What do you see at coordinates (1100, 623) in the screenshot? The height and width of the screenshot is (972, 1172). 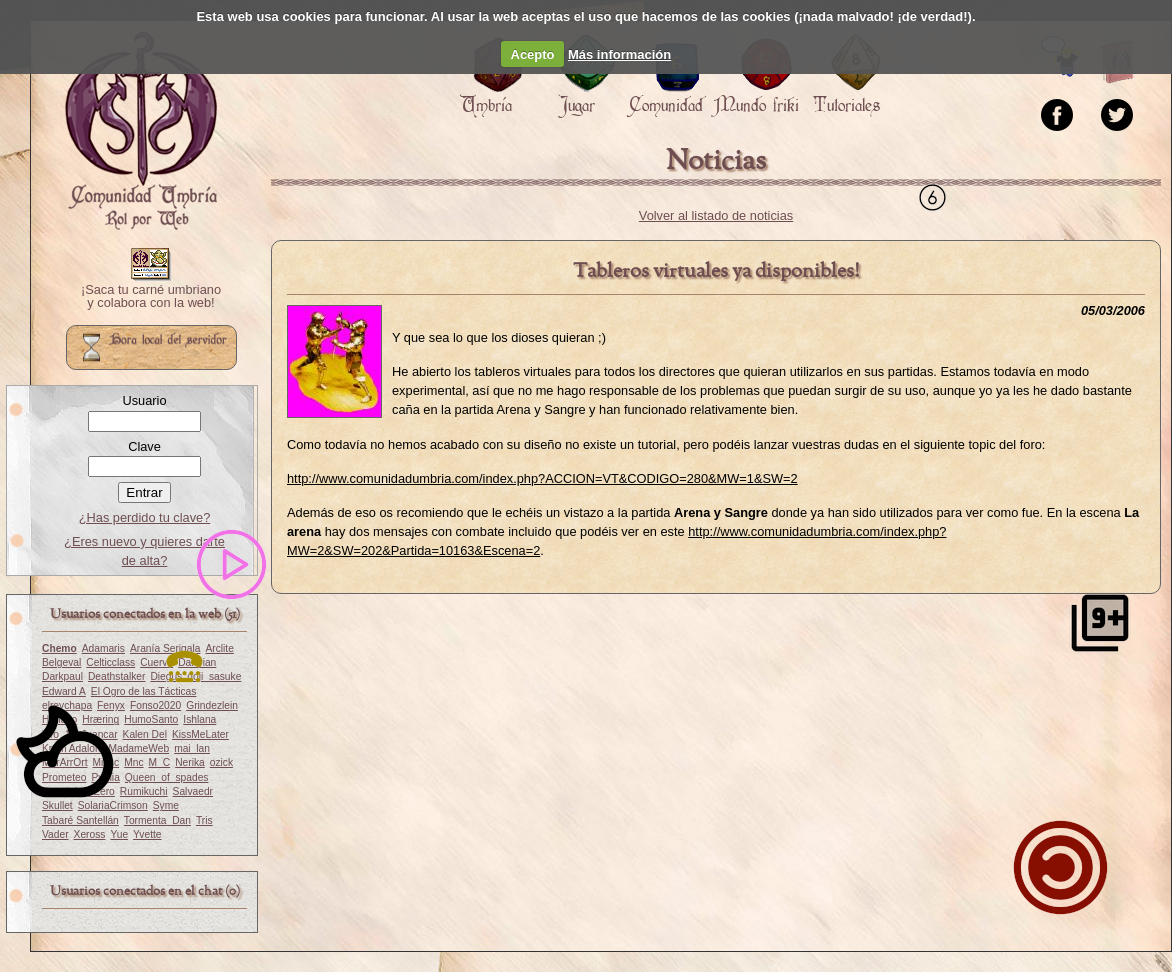 I see `indicates 9 or more items in a stack or collection` at bounding box center [1100, 623].